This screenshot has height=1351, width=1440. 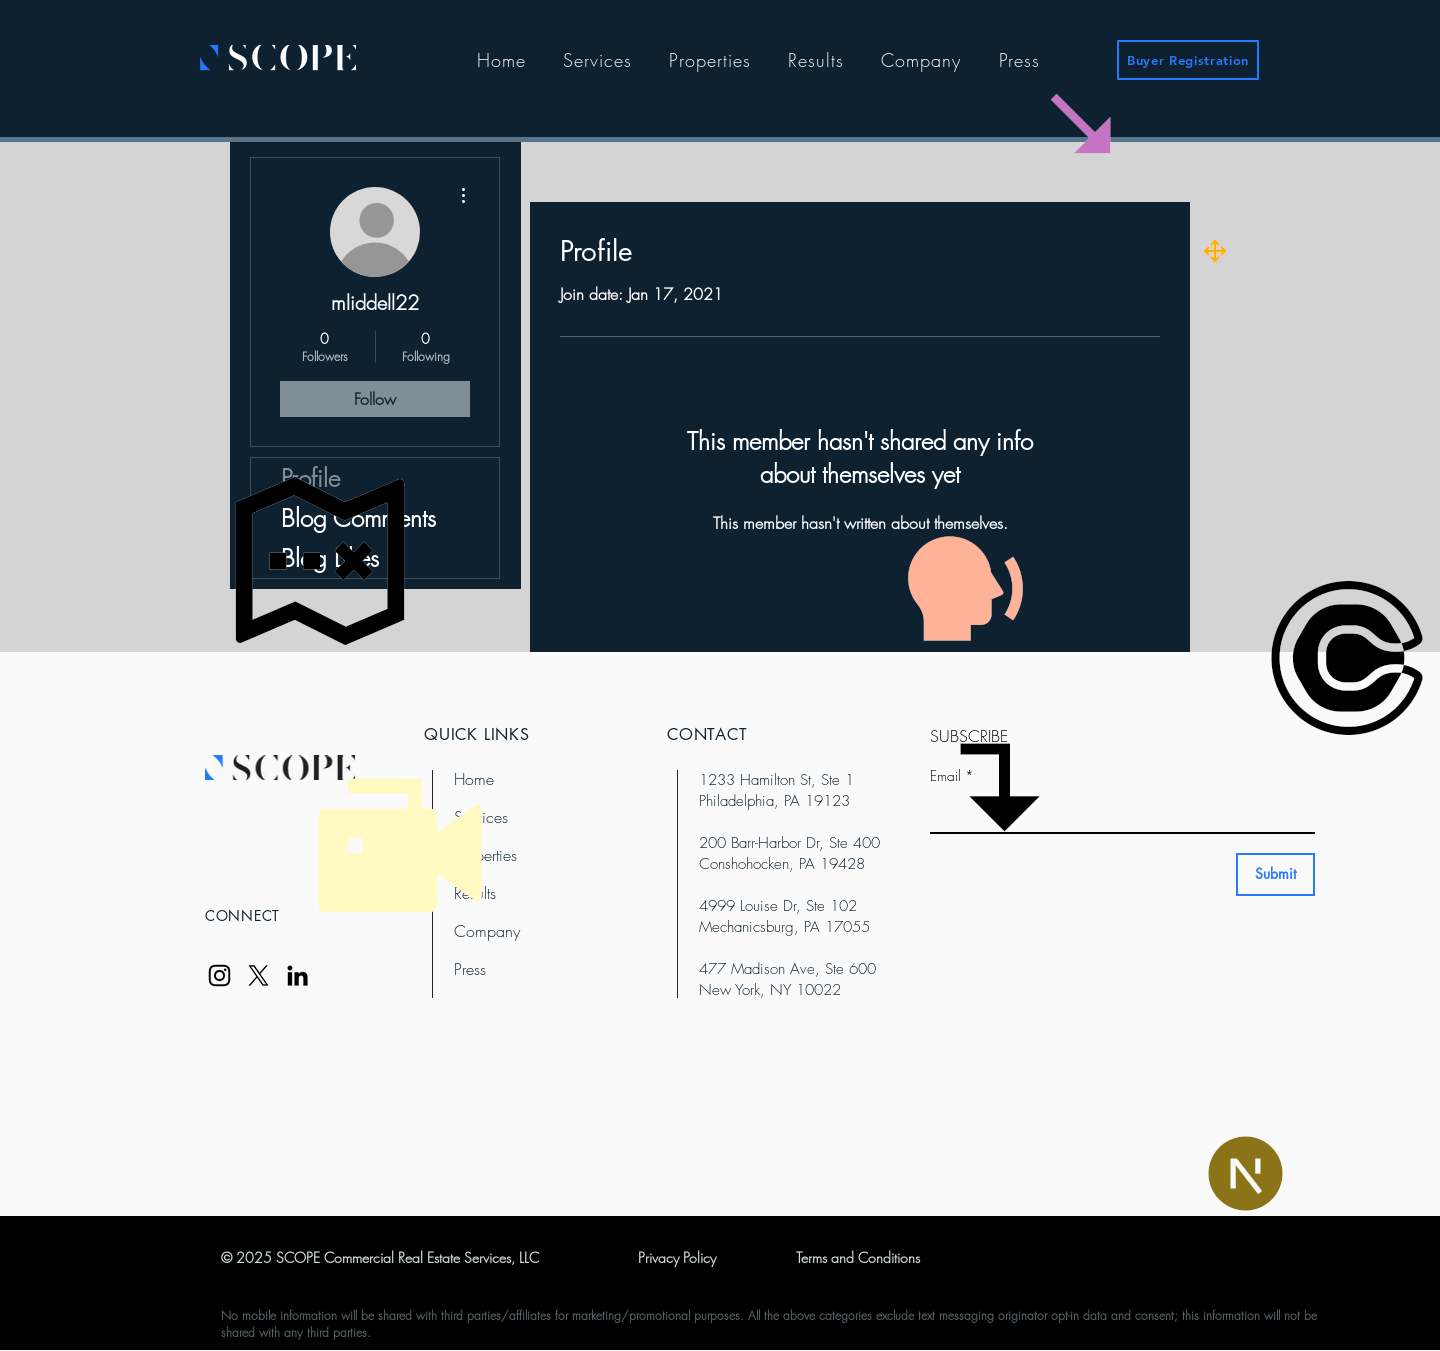 What do you see at coordinates (1215, 251) in the screenshot?
I see `drag to reposition element` at bounding box center [1215, 251].